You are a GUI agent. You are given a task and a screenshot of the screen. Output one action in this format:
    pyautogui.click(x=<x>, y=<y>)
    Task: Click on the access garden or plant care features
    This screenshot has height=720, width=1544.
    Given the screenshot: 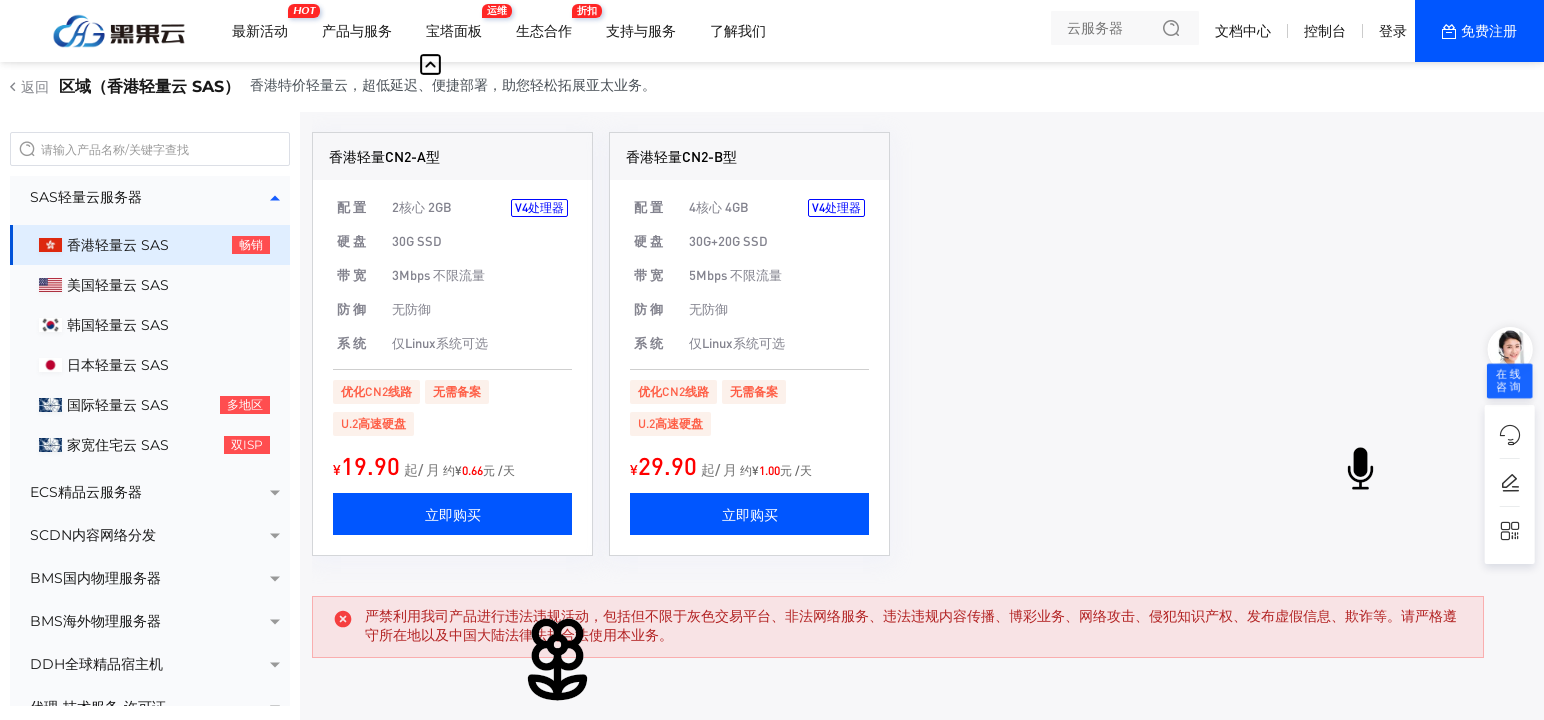 What is the action you would take?
    pyautogui.click(x=557, y=659)
    